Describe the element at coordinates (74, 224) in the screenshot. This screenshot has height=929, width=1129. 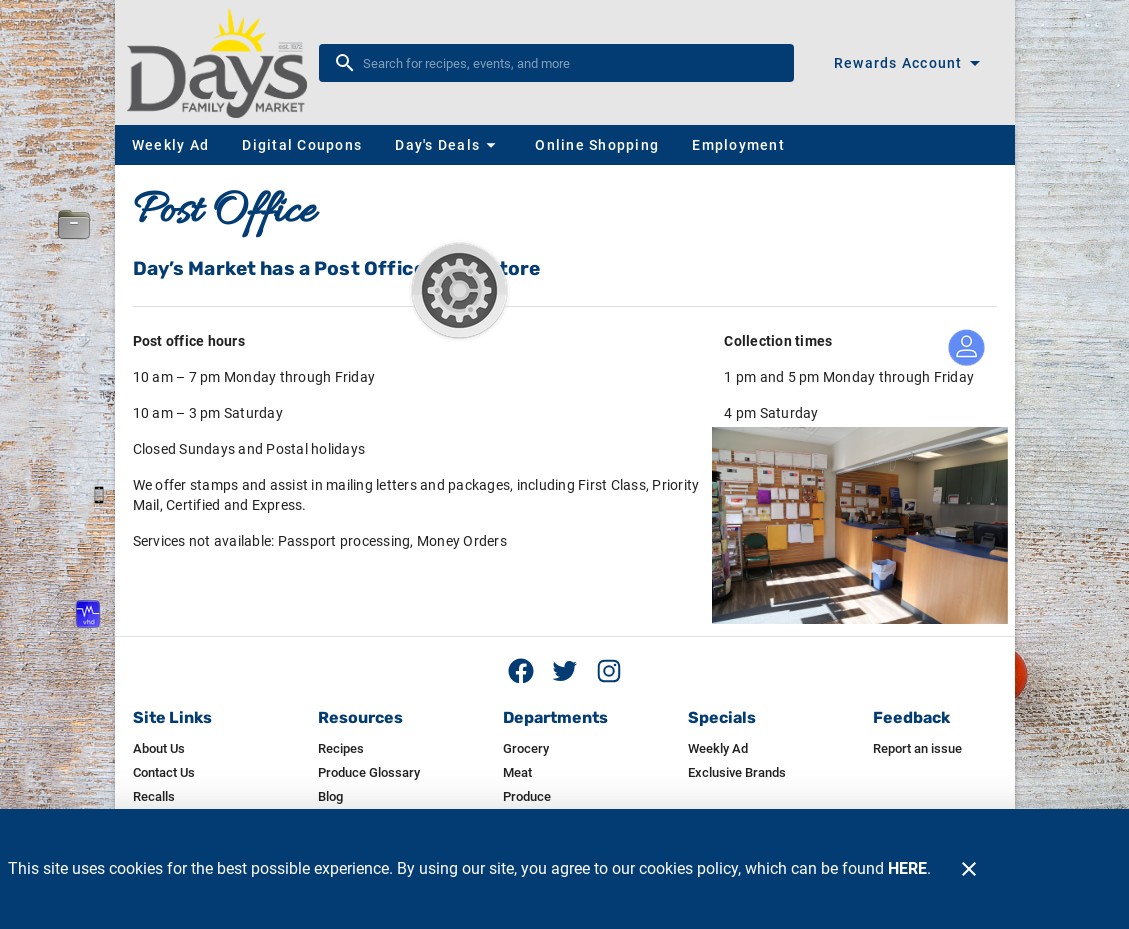
I see `open file manager application` at that location.